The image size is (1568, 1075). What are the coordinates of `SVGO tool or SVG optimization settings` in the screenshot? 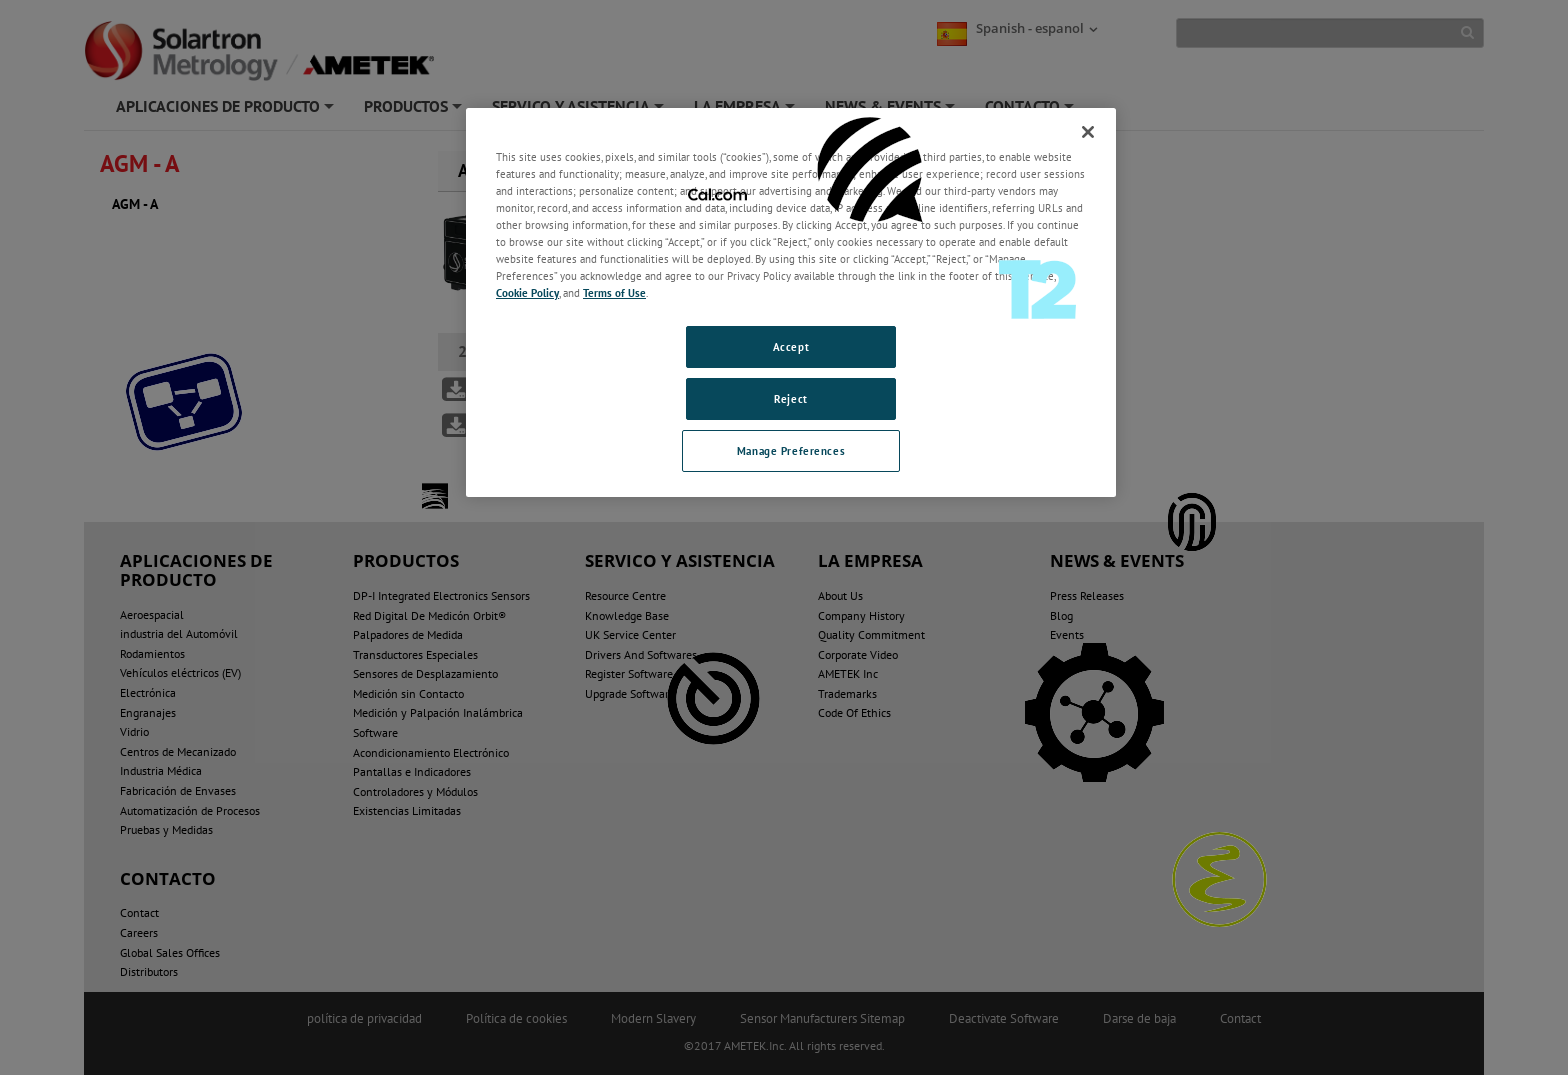 It's located at (1094, 712).